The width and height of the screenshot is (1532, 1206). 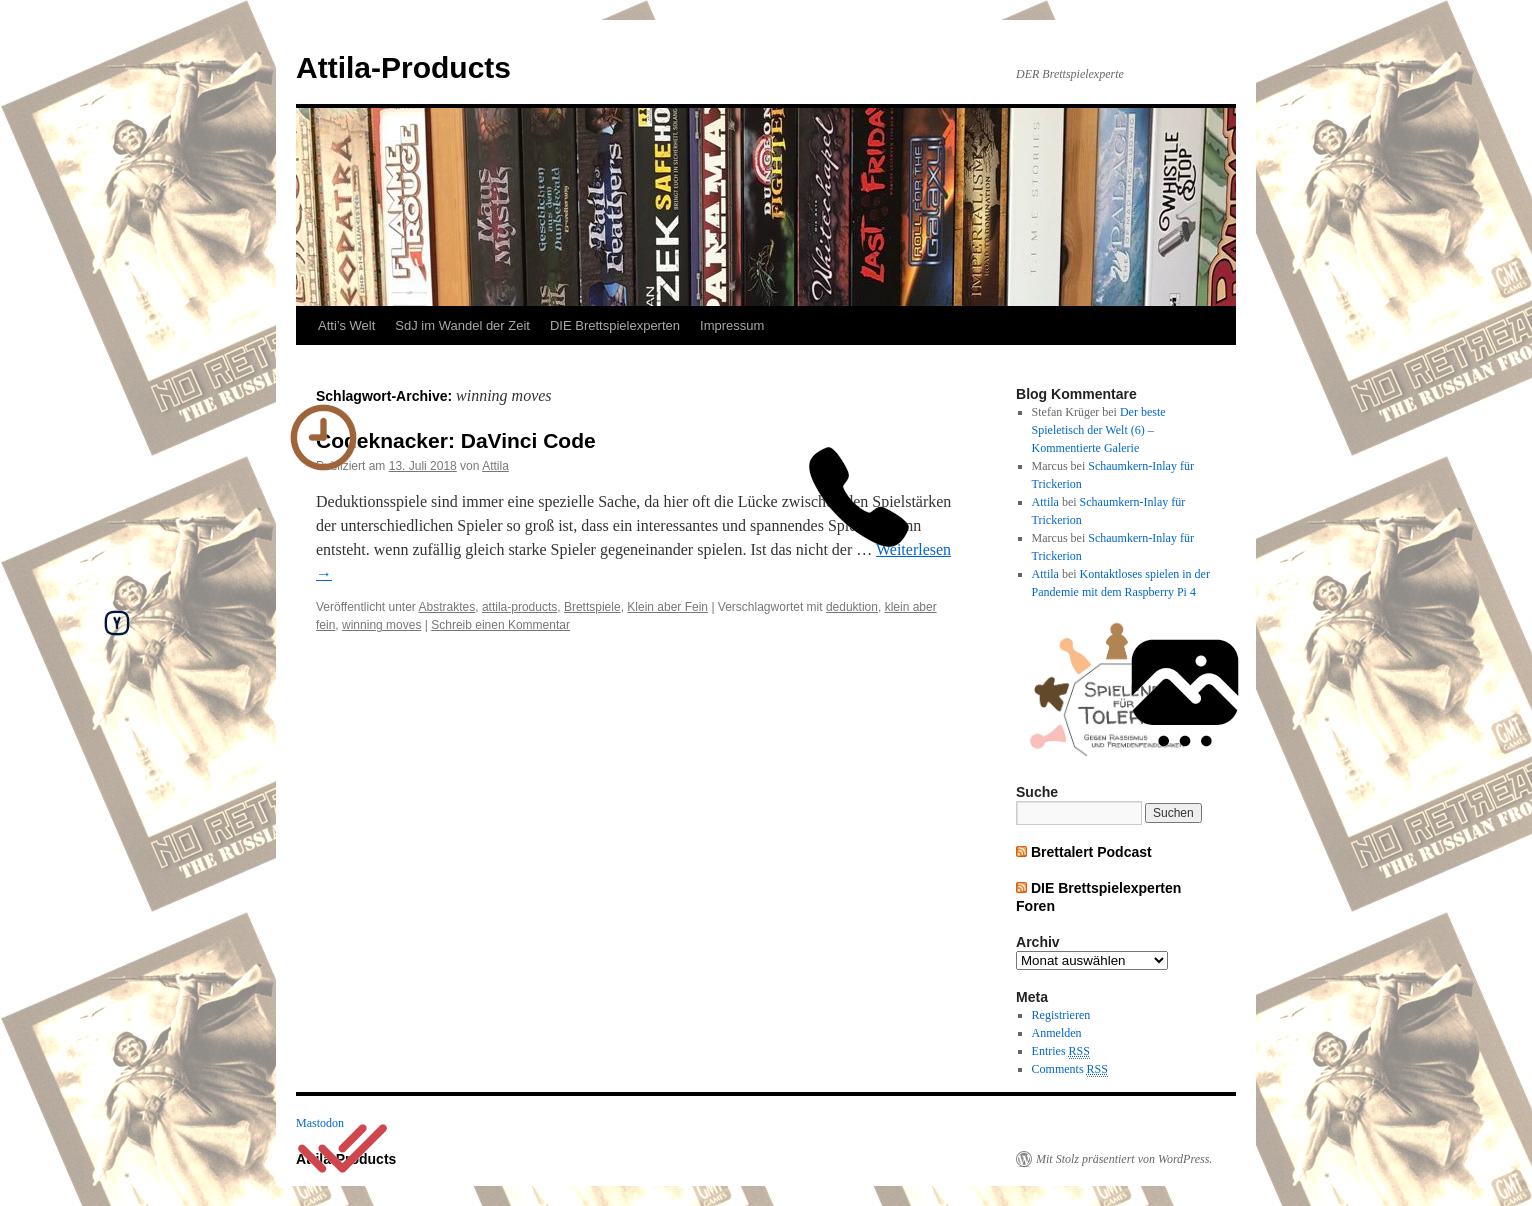 I want to click on indicates all items have been completed or verified, so click(x=342, y=1148).